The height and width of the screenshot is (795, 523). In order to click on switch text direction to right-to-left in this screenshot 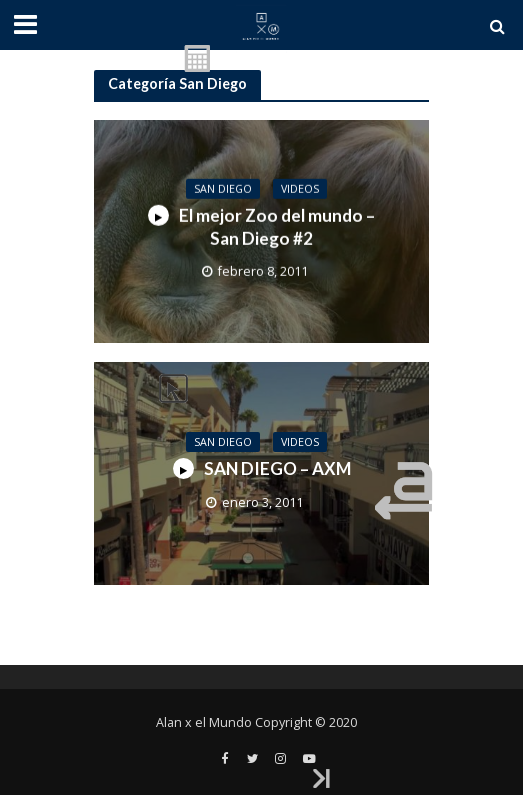, I will do `click(405, 492)`.